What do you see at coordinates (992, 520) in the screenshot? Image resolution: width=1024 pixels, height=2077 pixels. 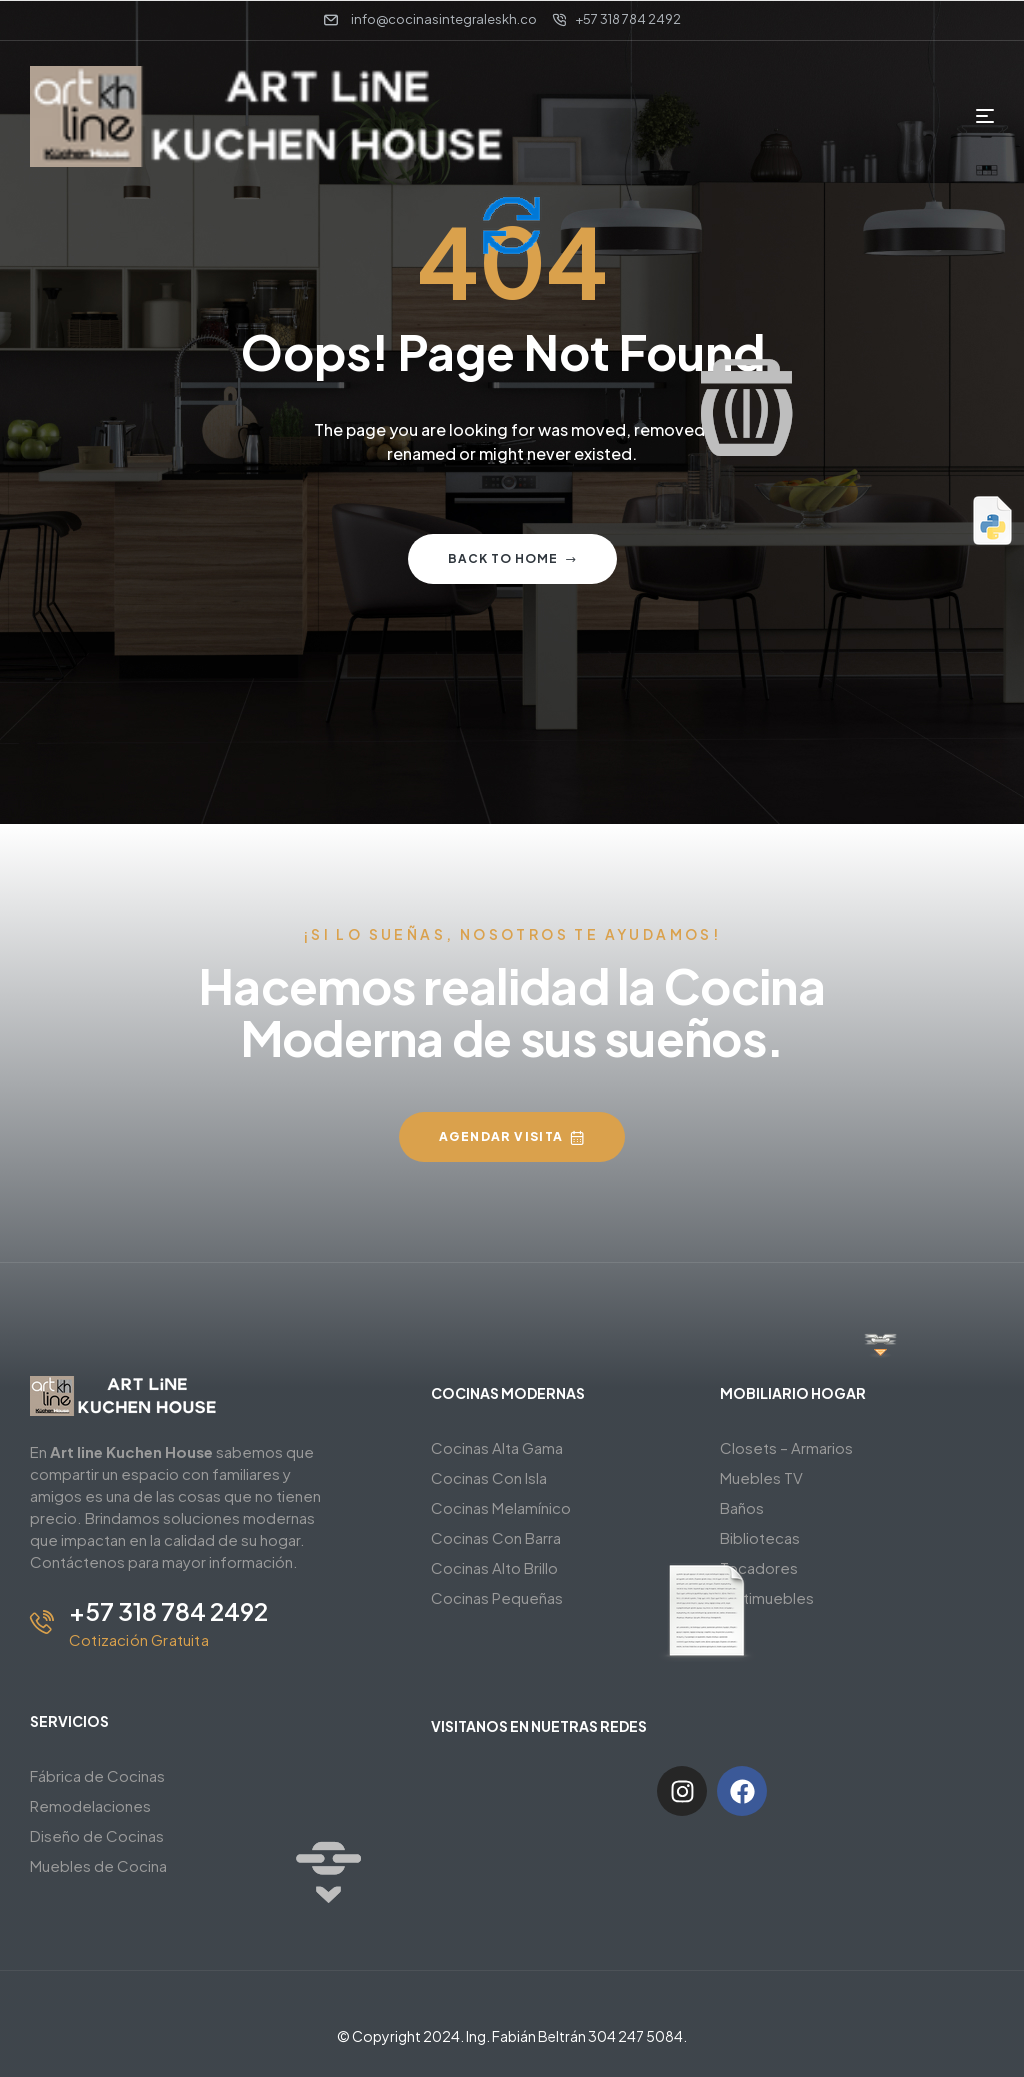 I see `a python 3 source code file` at bounding box center [992, 520].